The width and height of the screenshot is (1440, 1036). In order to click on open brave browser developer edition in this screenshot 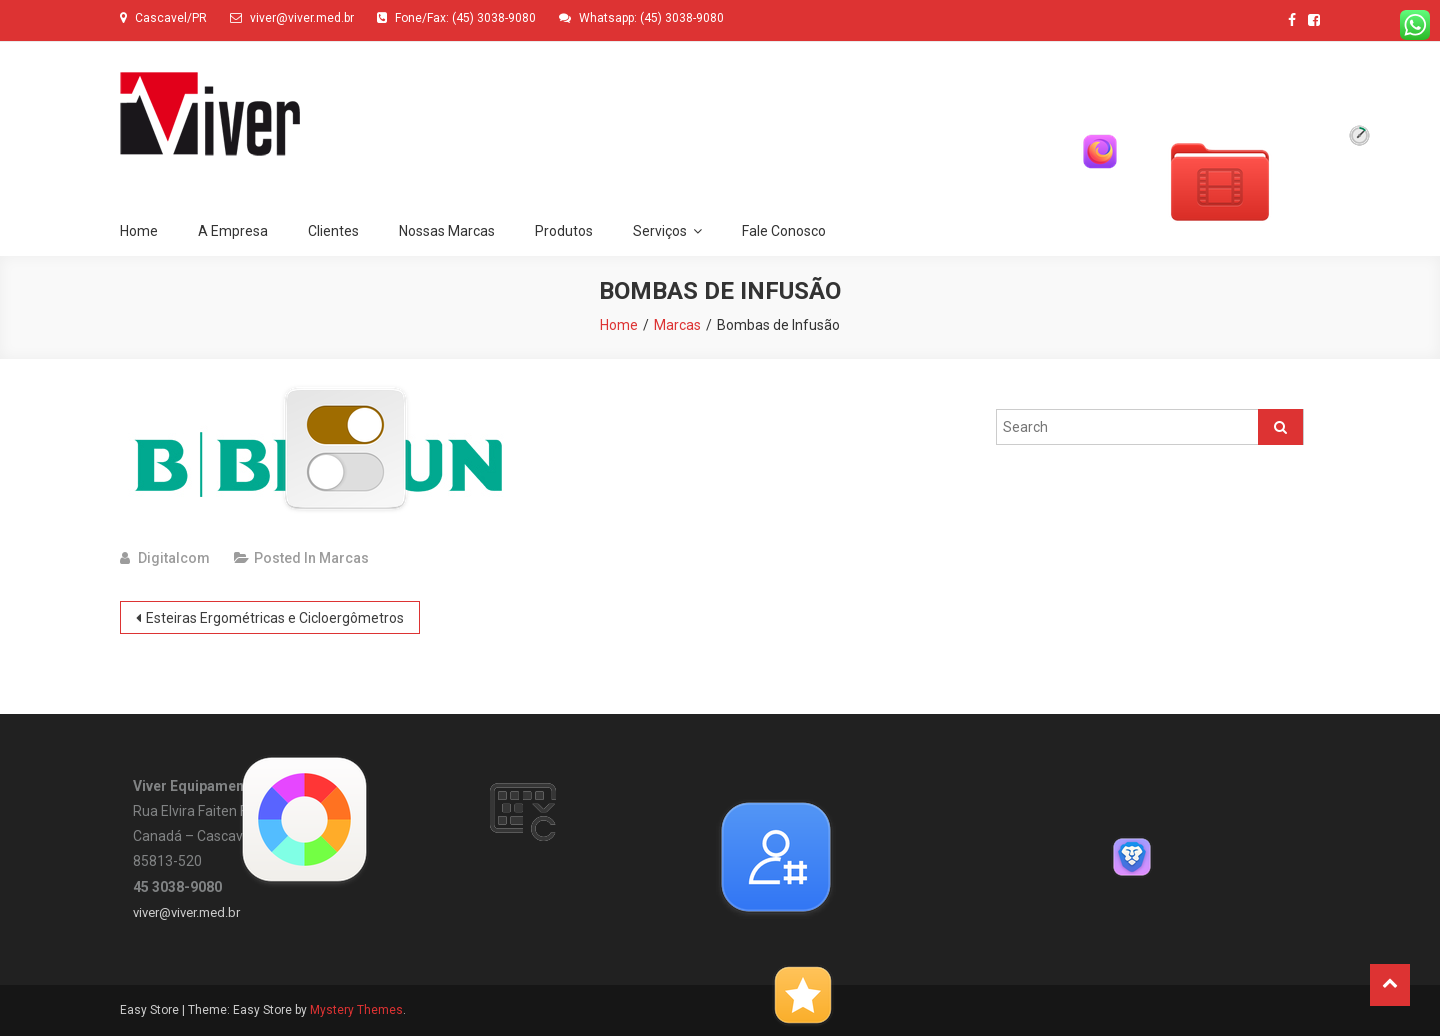, I will do `click(1132, 857)`.